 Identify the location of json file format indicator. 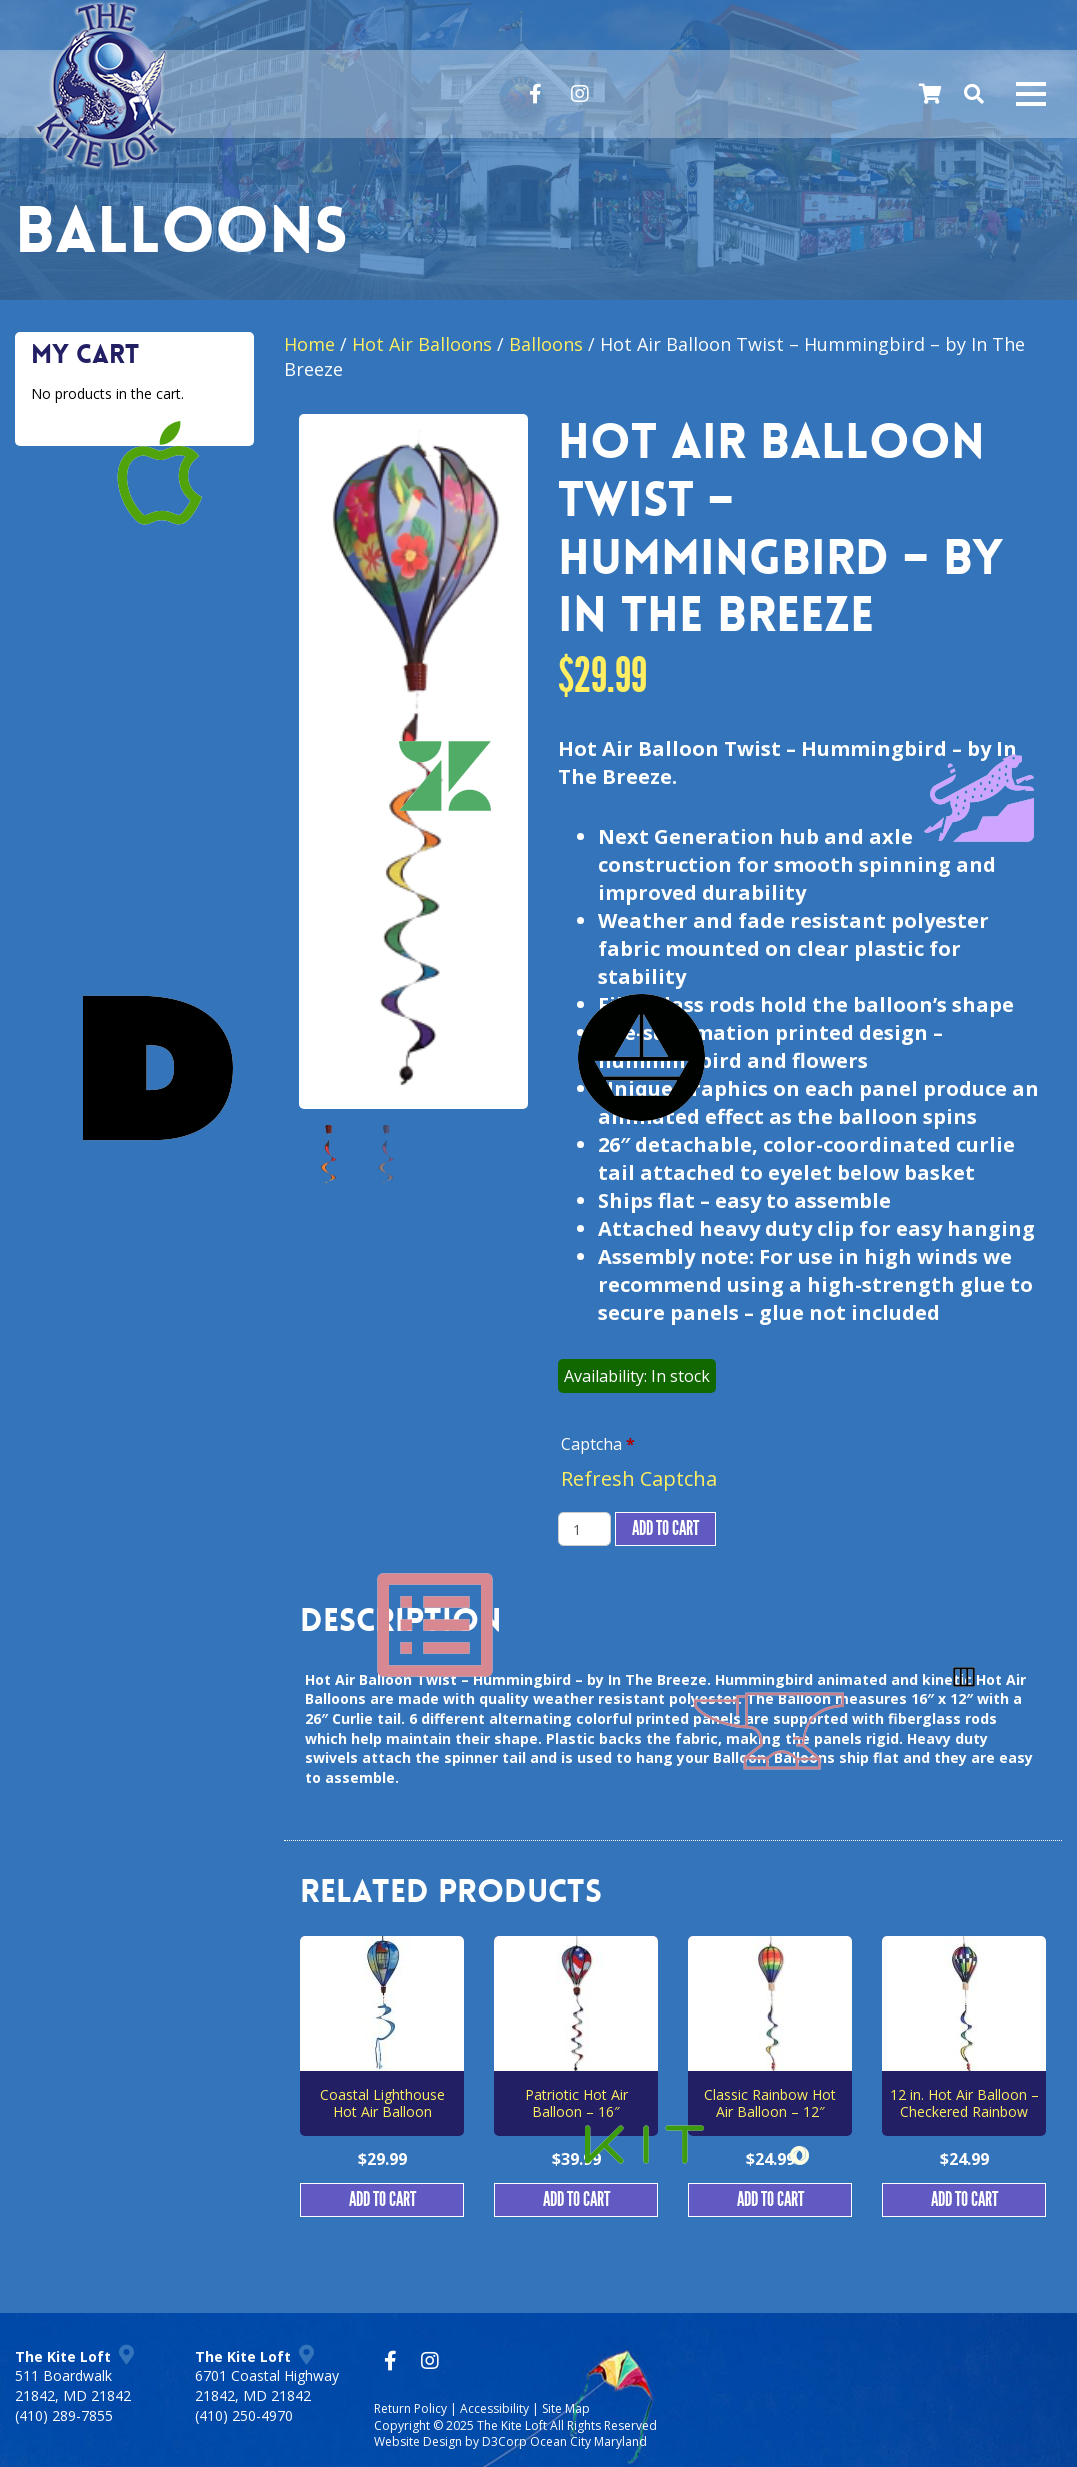
(799, 2155).